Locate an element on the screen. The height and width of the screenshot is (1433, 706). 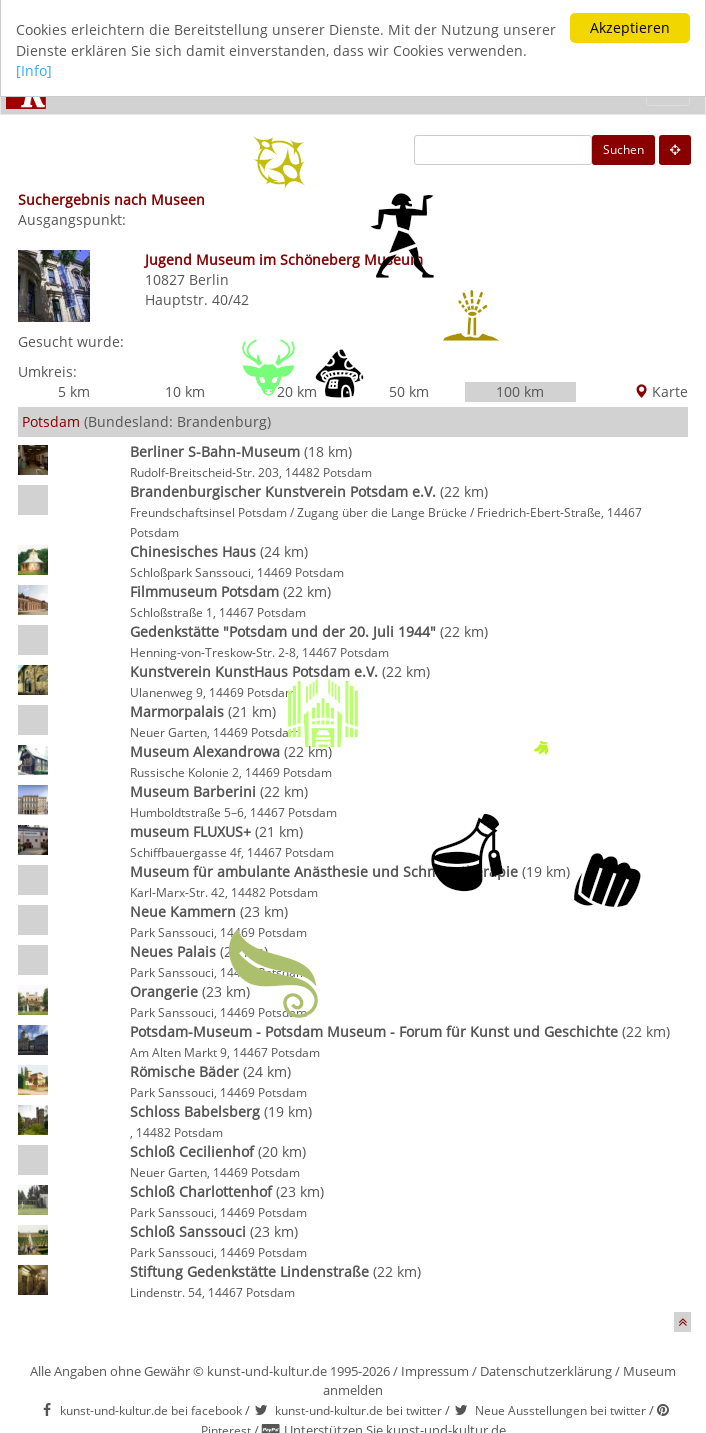
equip a cape or cloak item is located at coordinates (541, 748).